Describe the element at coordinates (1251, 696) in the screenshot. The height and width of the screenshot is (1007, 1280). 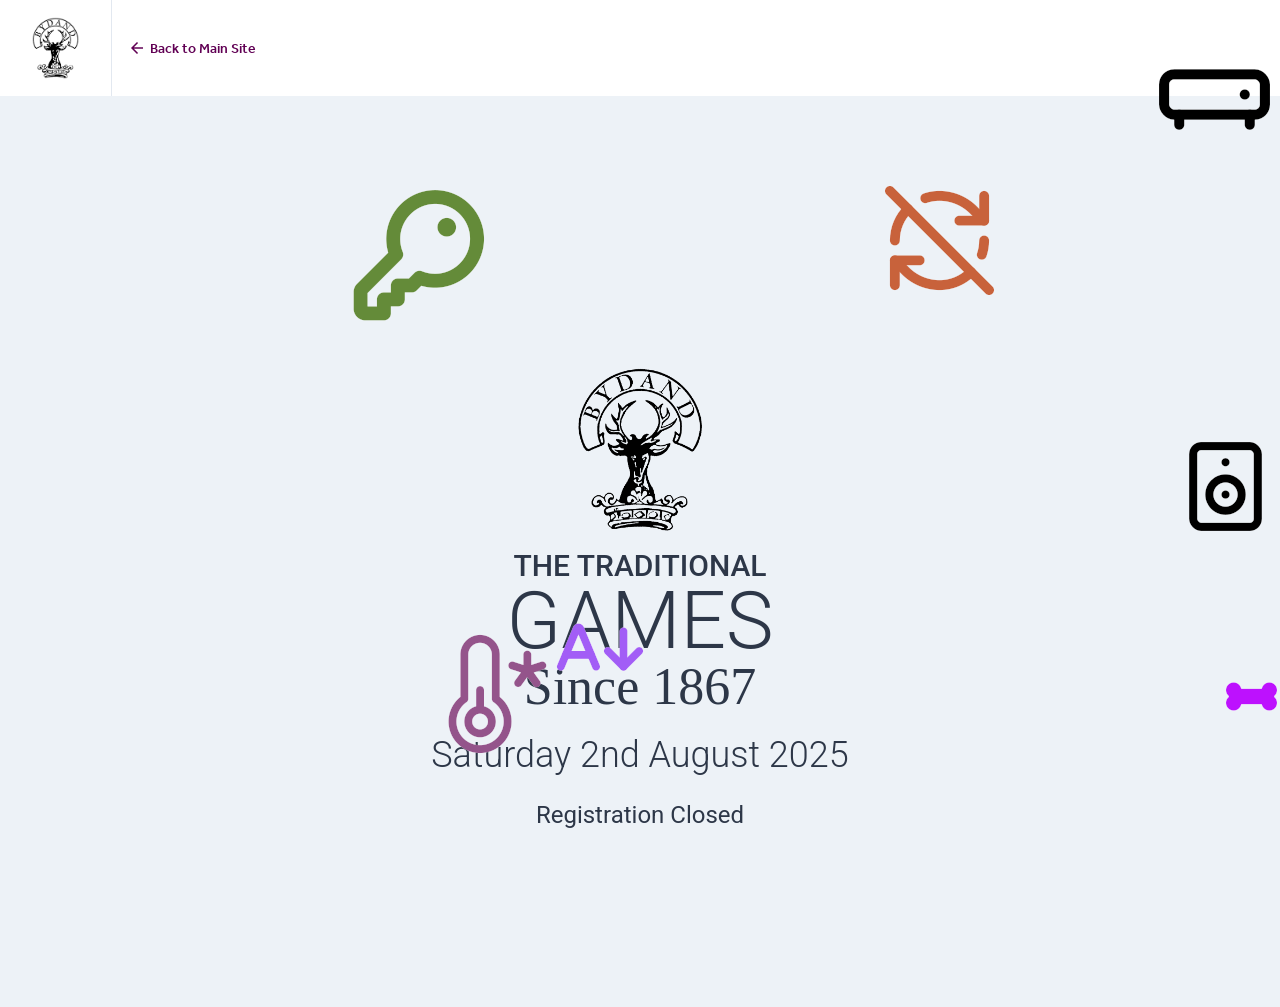
I see `access pet-related features or settings` at that location.